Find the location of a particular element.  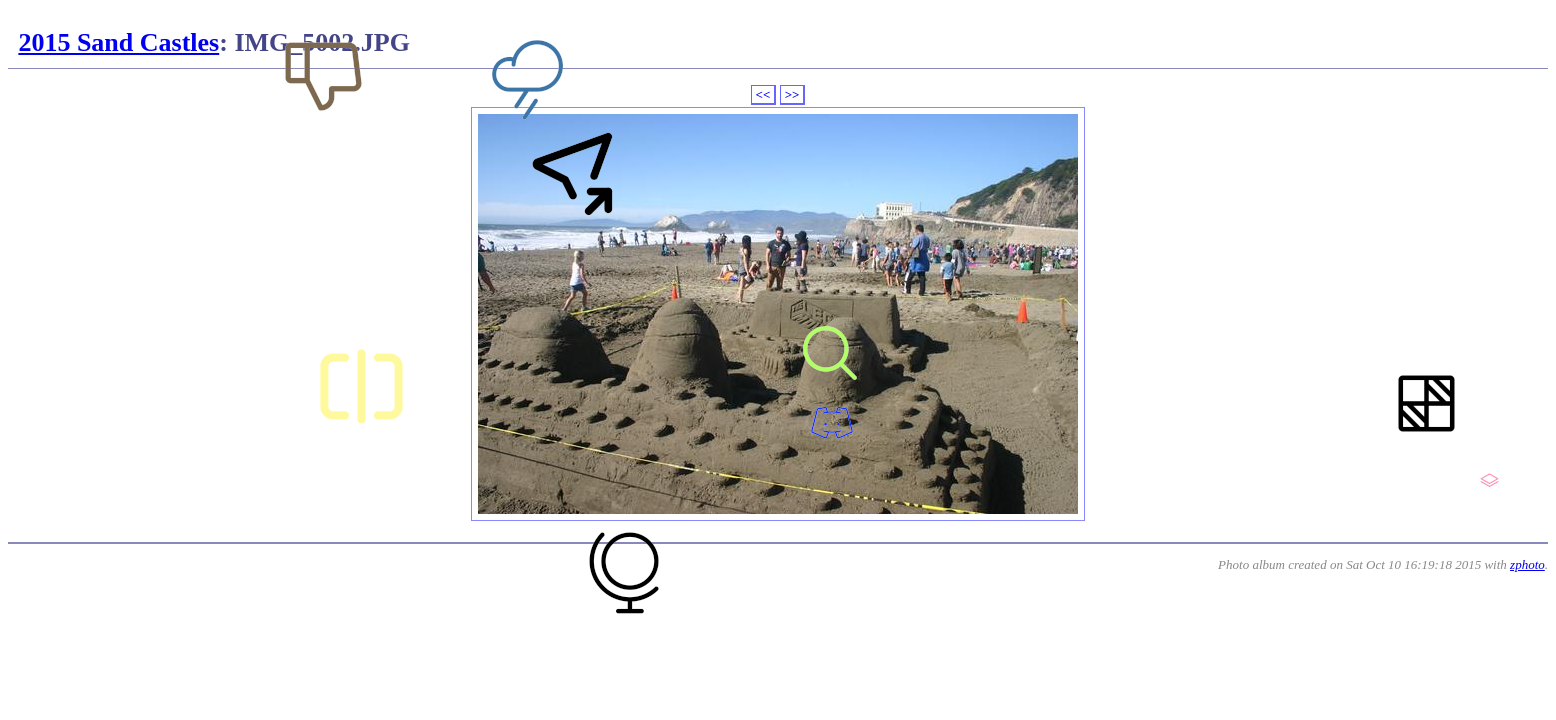

indicates rainy weather conditions is located at coordinates (527, 78).